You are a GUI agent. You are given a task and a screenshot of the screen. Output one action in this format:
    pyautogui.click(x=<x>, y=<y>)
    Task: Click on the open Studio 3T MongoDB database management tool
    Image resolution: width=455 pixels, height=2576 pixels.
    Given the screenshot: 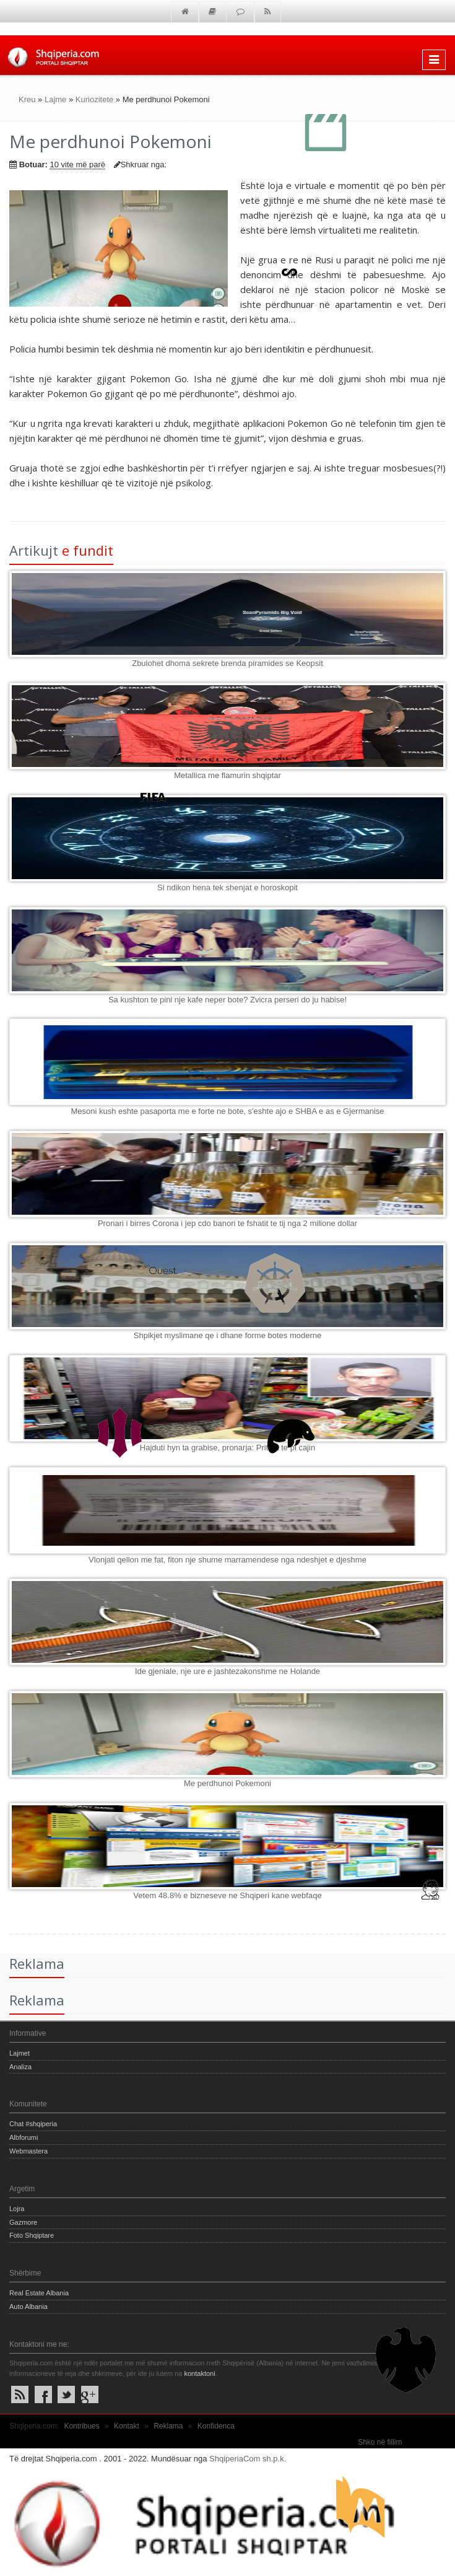 What is the action you would take?
    pyautogui.click(x=291, y=1436)
    